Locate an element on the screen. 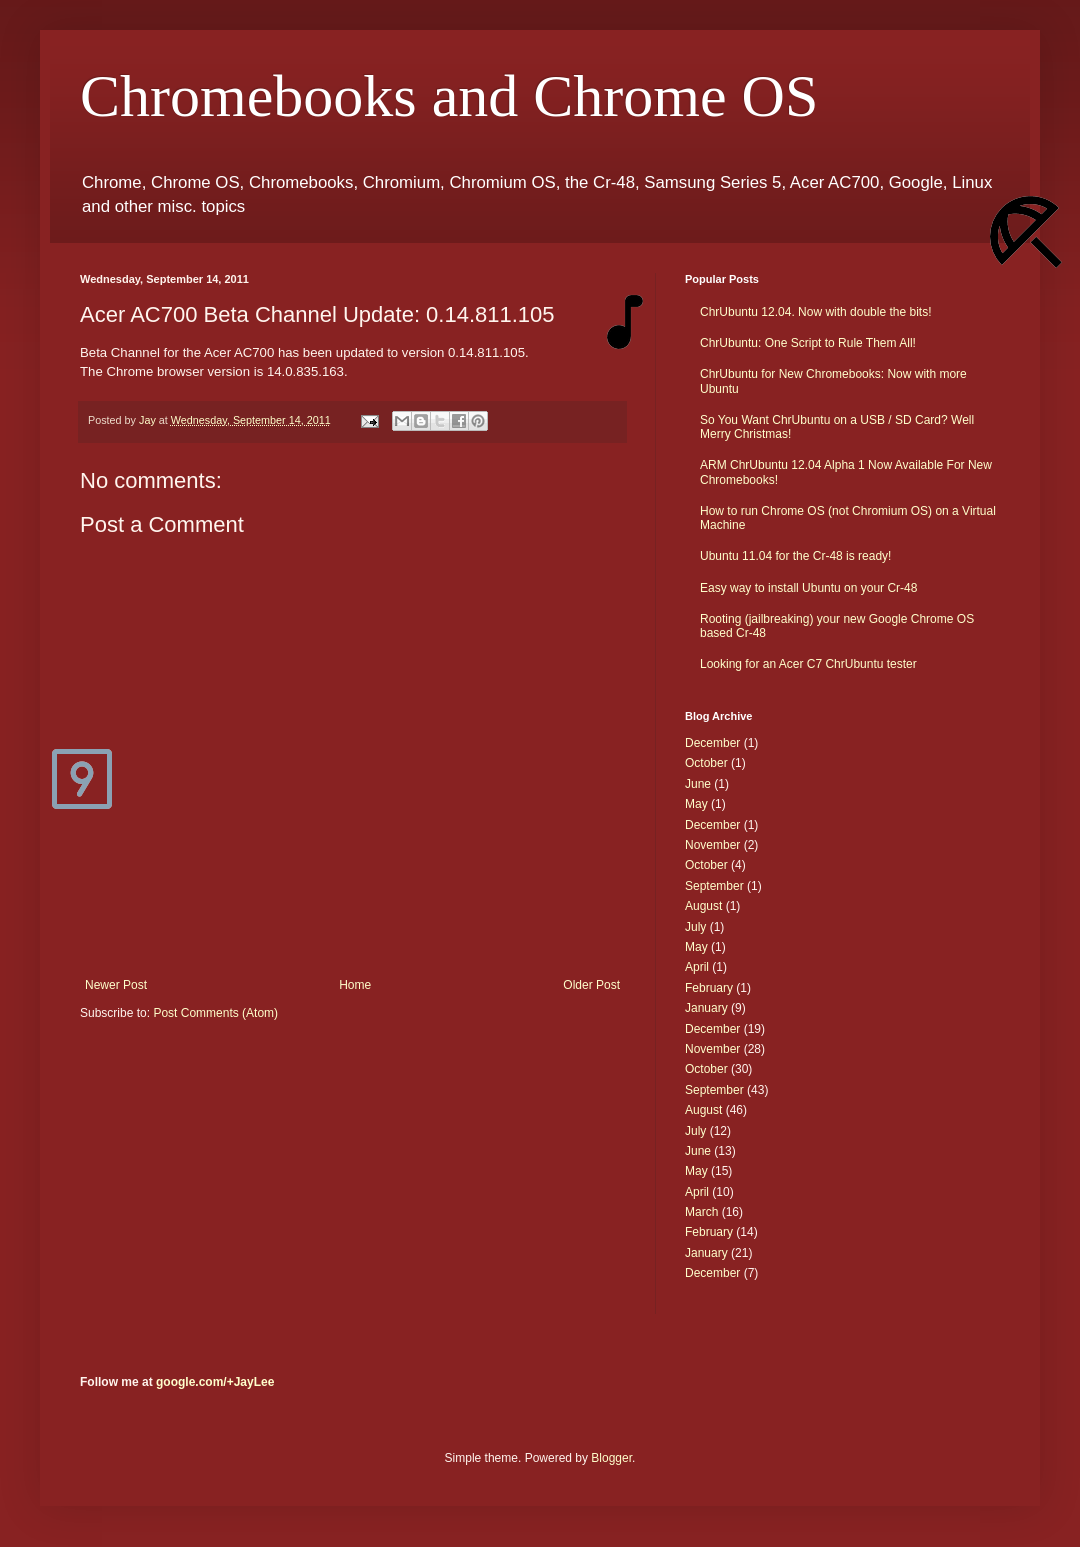  access music or audio player is located at coordinates (625, 322).